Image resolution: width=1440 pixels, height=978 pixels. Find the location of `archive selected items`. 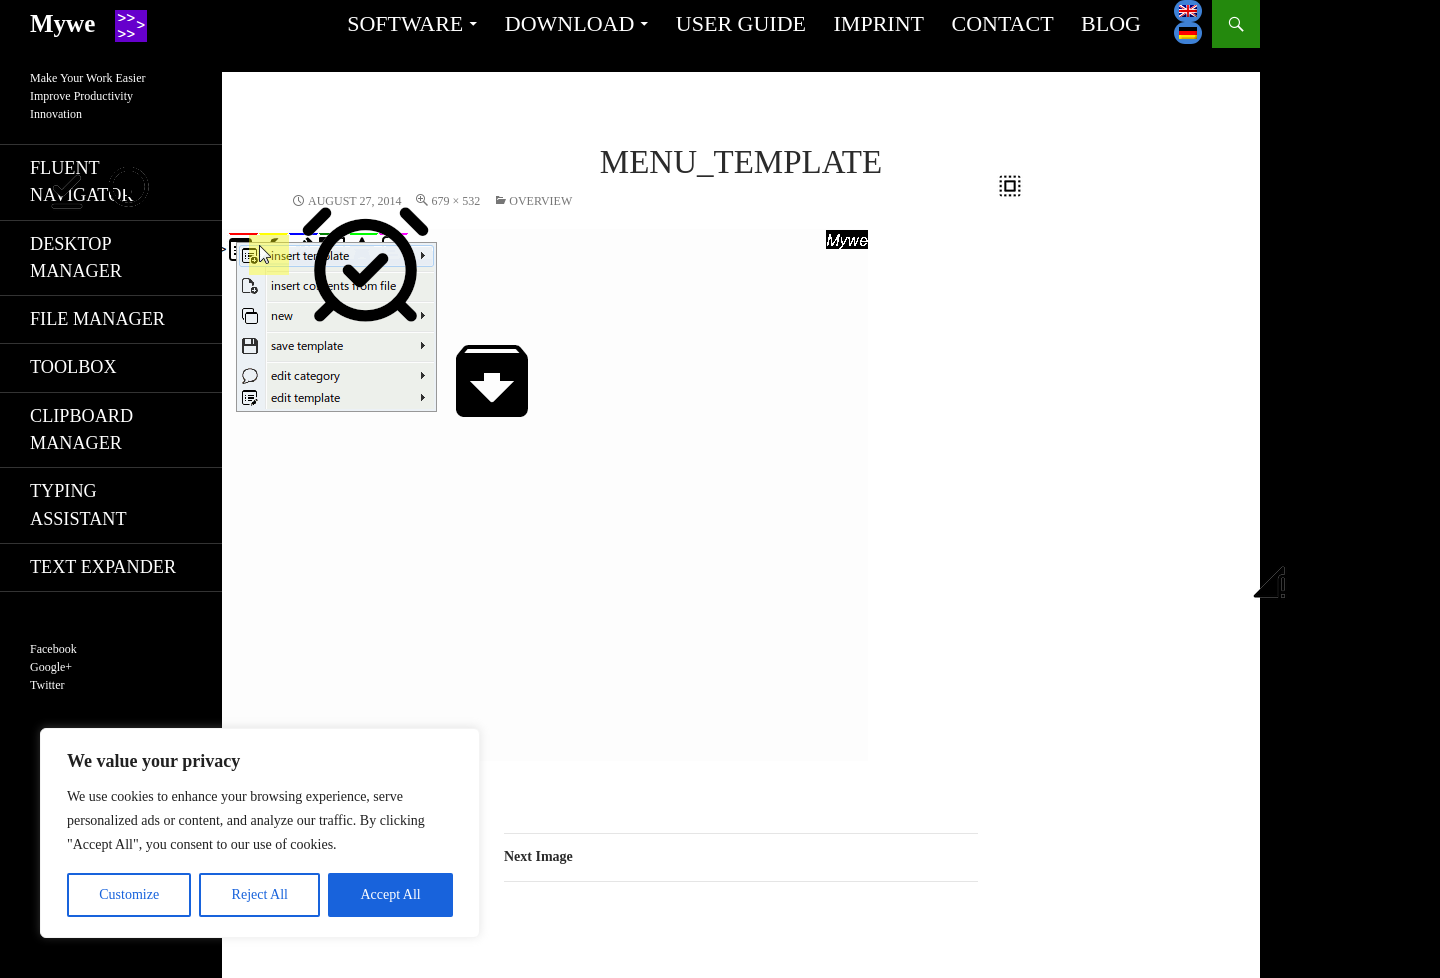

archive selected items is located at coordinates (492, 381).